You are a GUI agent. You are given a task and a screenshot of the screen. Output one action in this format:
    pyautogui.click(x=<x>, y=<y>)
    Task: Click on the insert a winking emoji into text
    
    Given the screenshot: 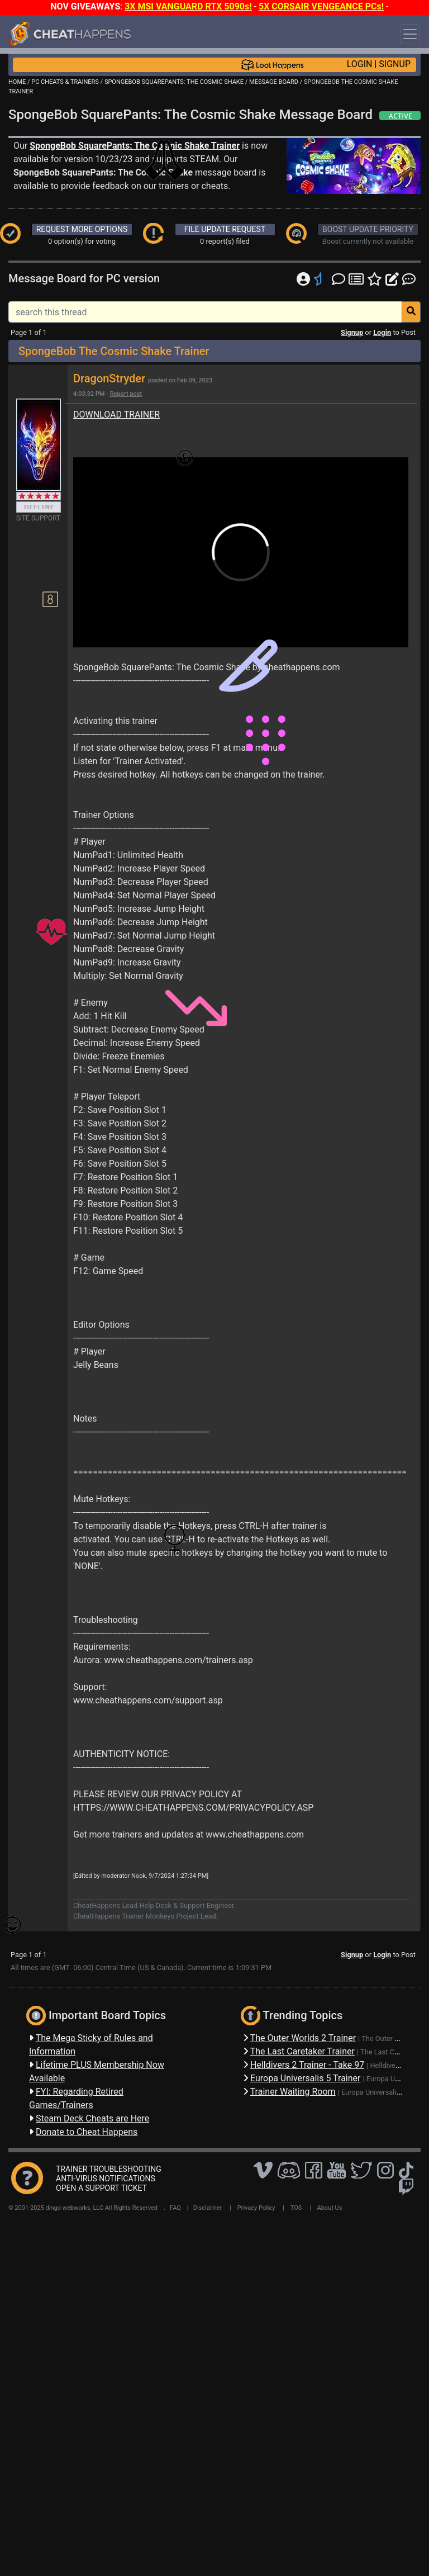 What is the action you would take?
    pyautogui.click(x=12, y=1925)
    